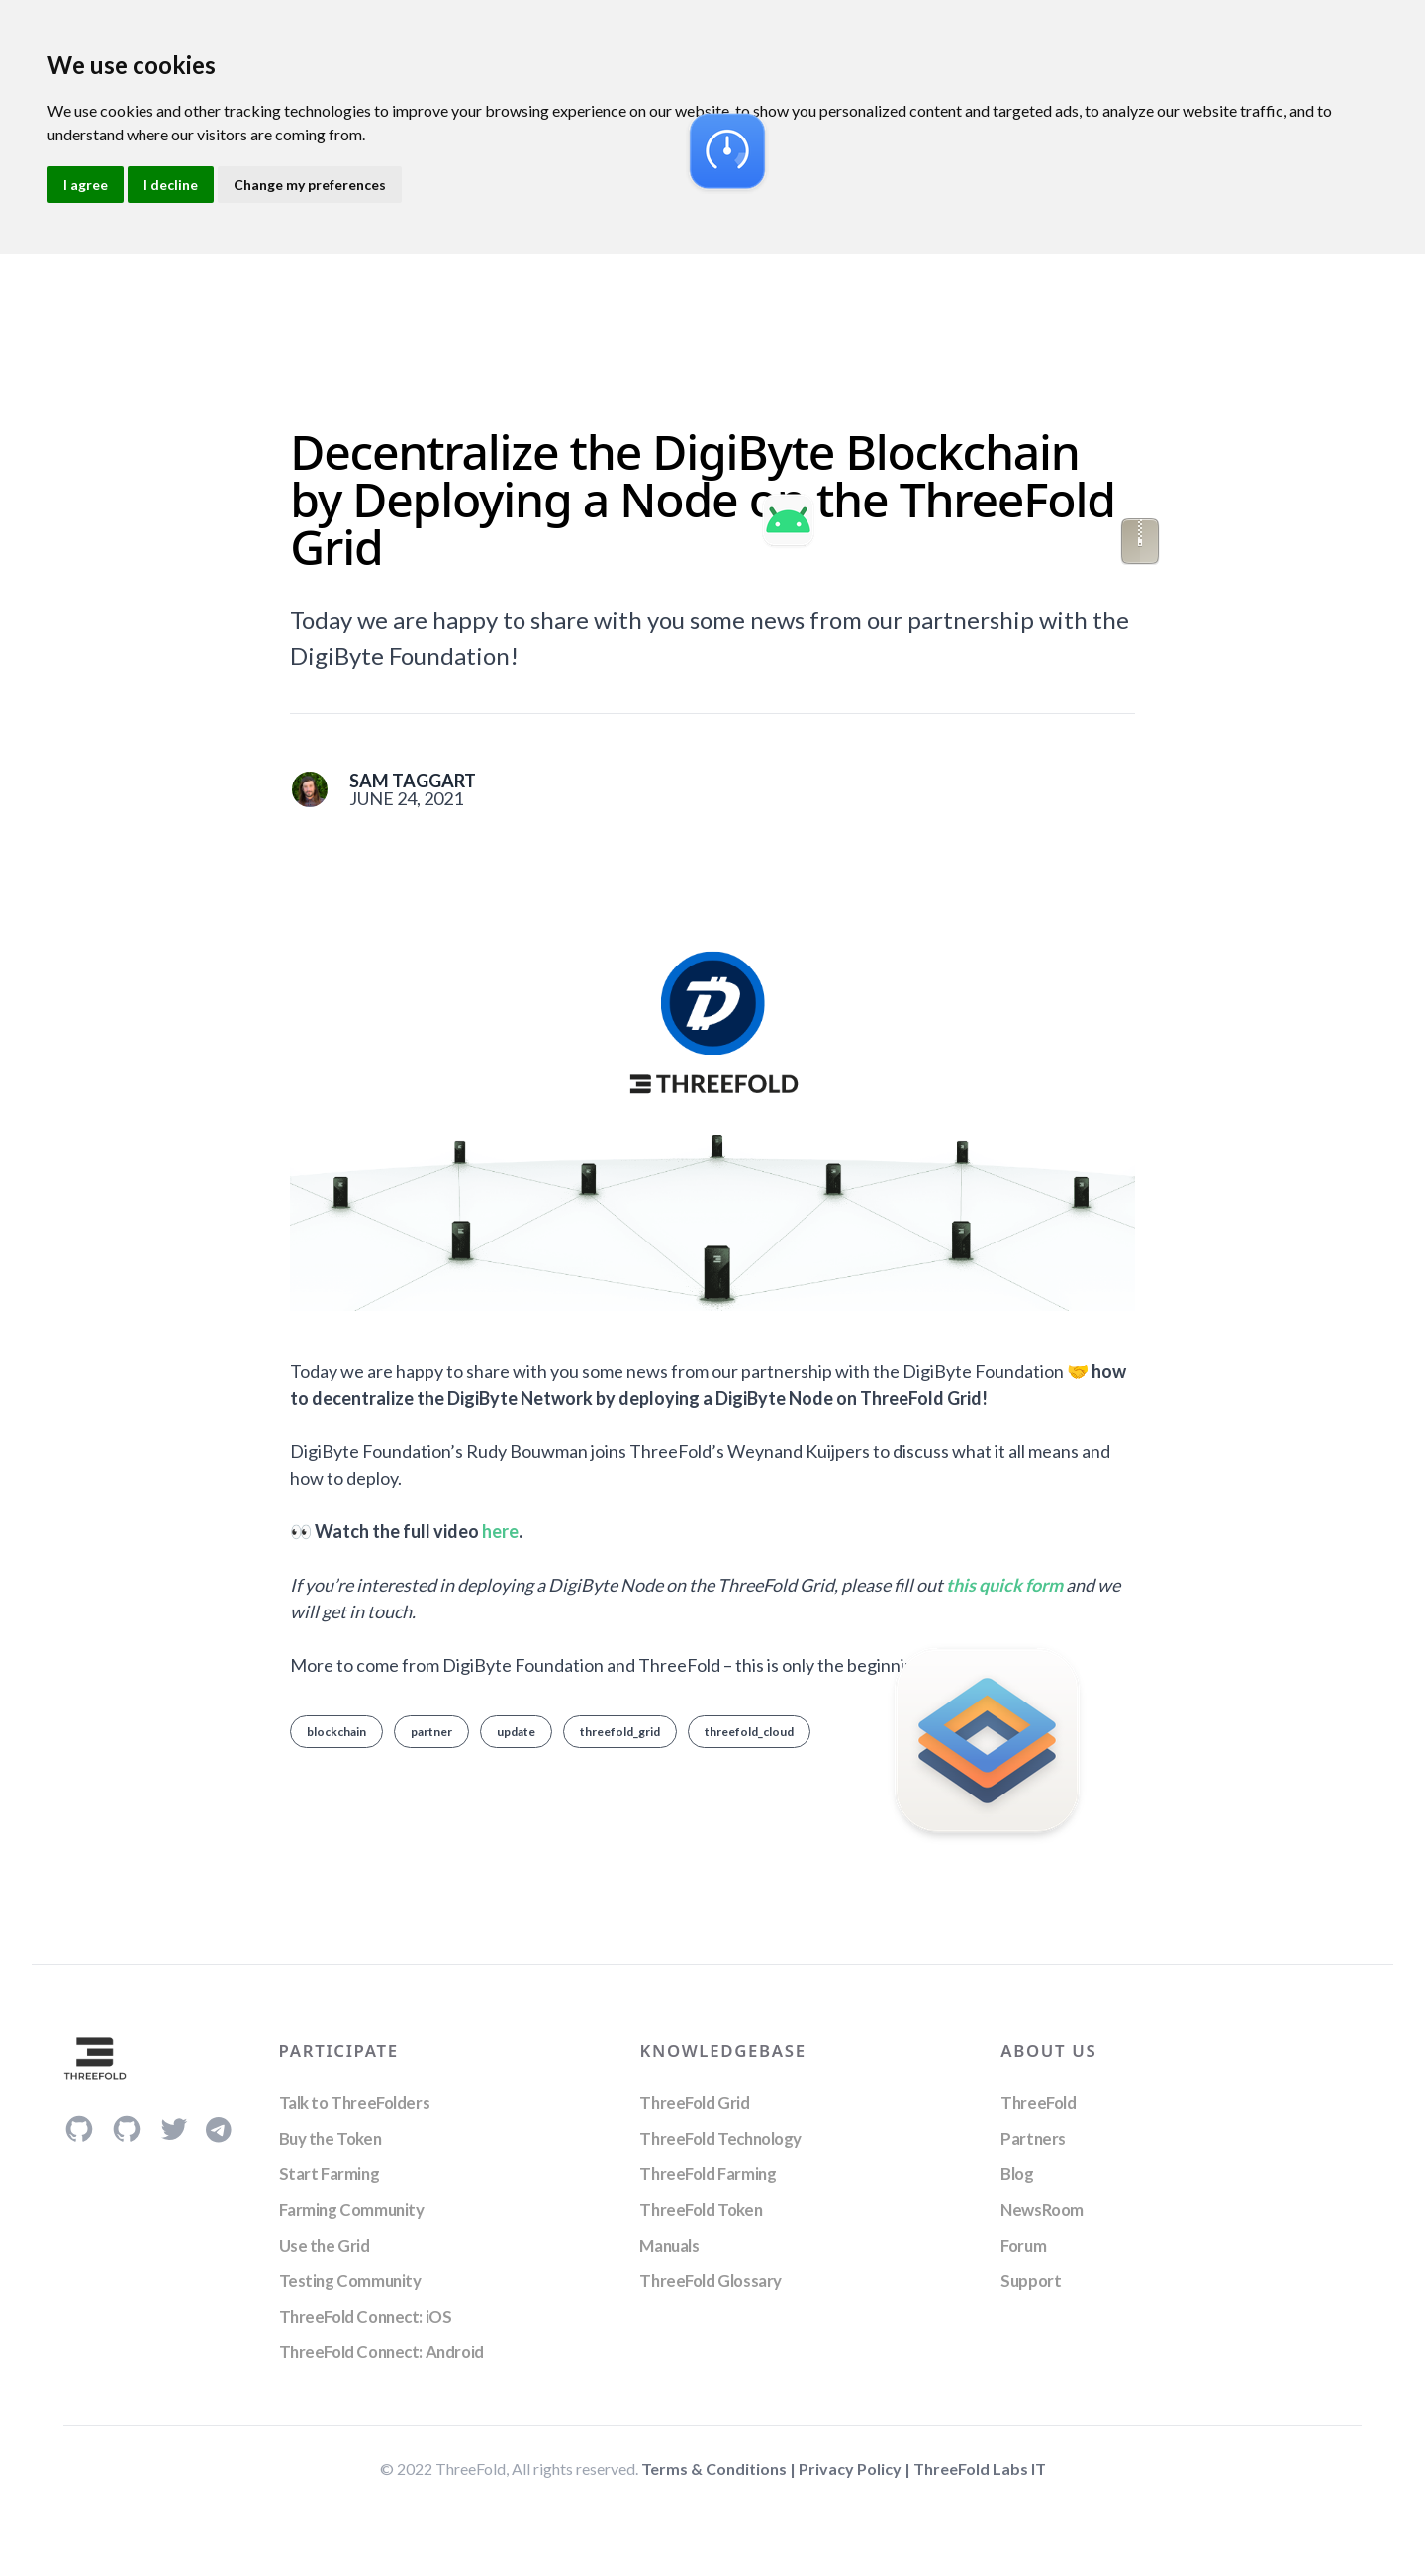  Describe the element at coordinates (987, 1740) in the screenshot. I see `open ripcord messaging app` at that location.